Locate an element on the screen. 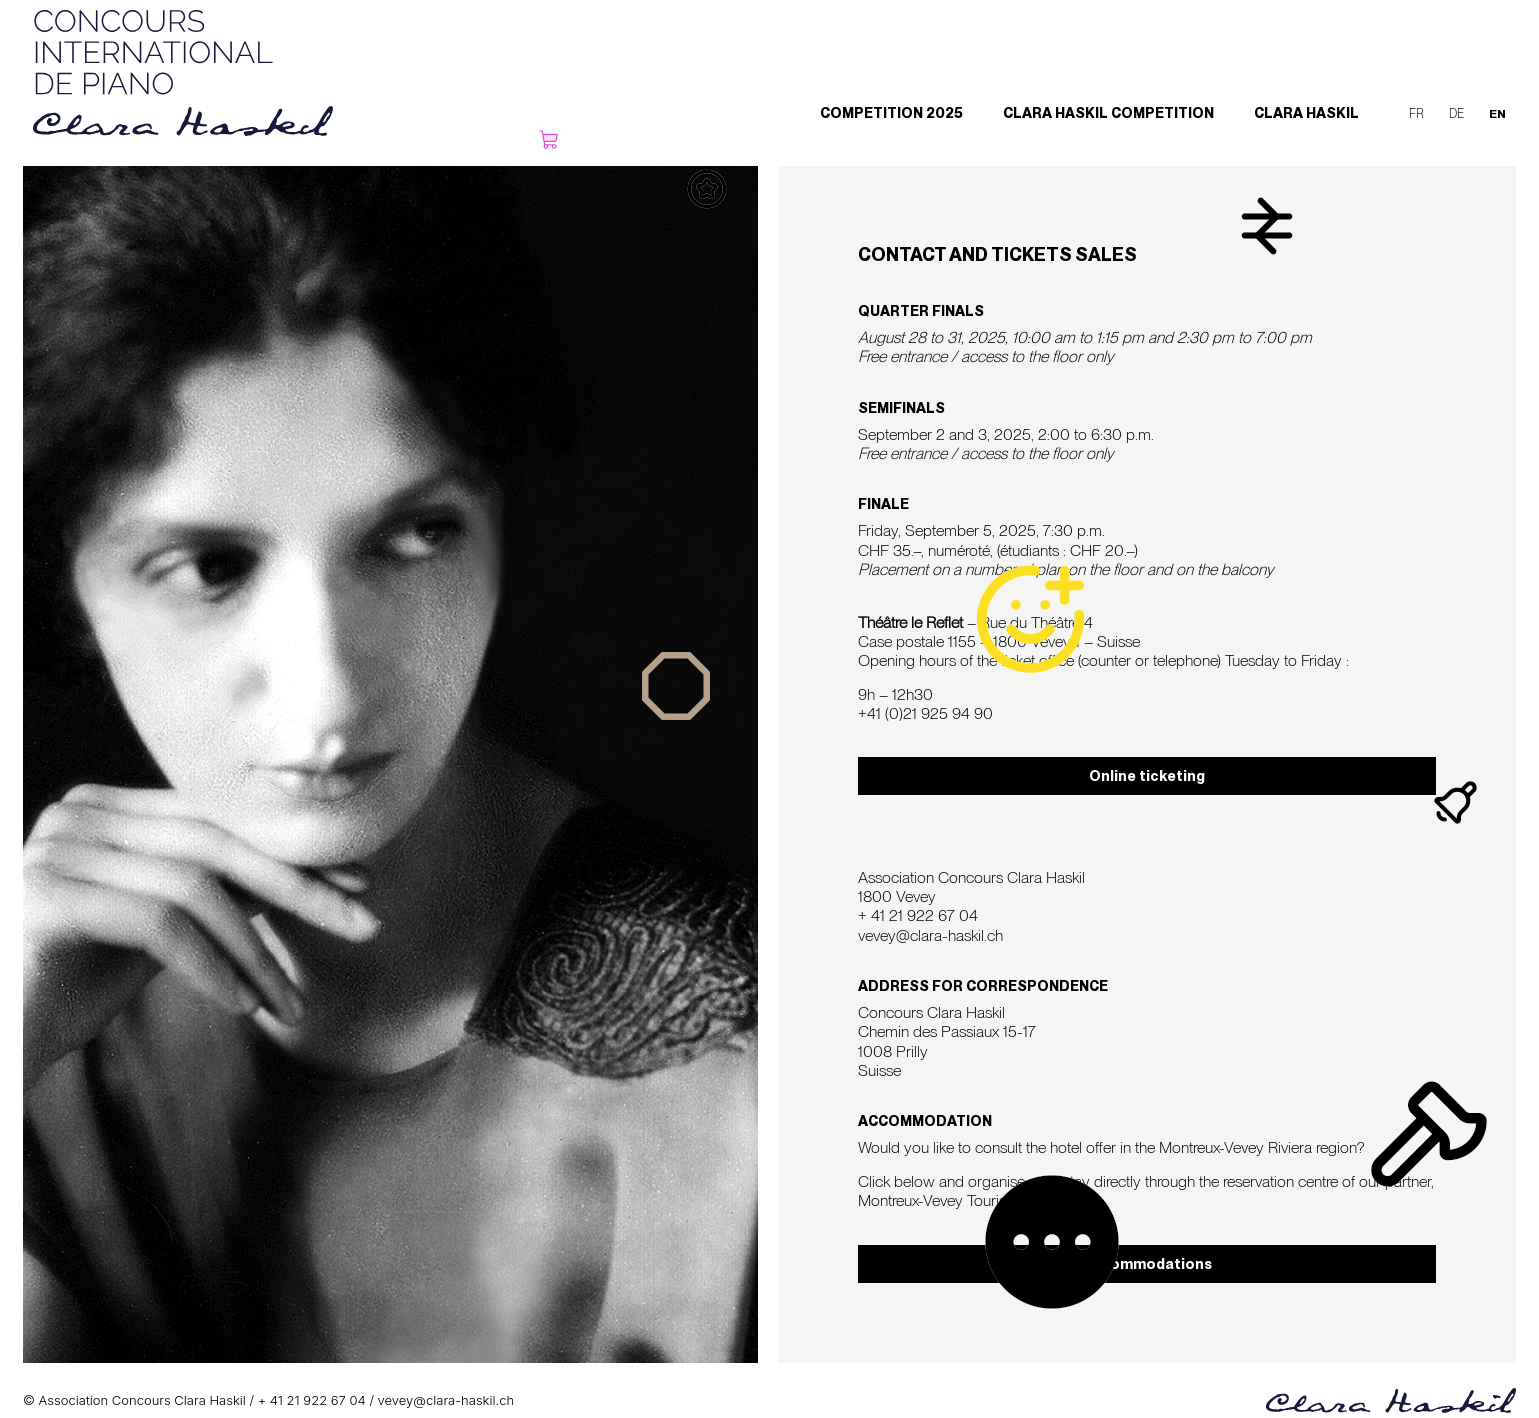 The image size is (1539, 1418). add a reaction to a message is located at coordinates (1030, 619).